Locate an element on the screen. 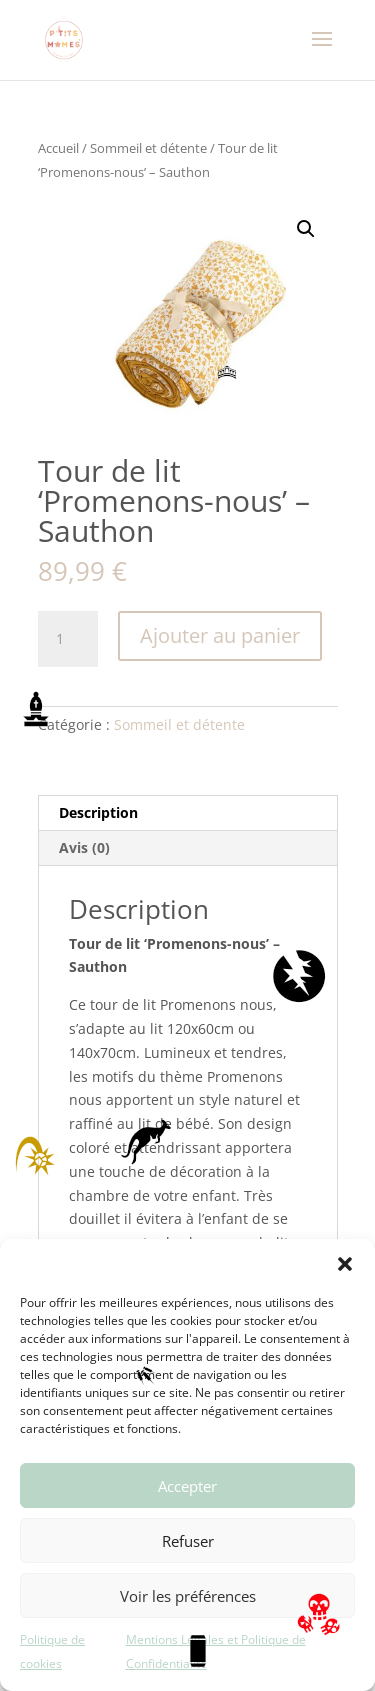  indicates extreme danger or deadly hazard is located at coordinates (318, 1614).